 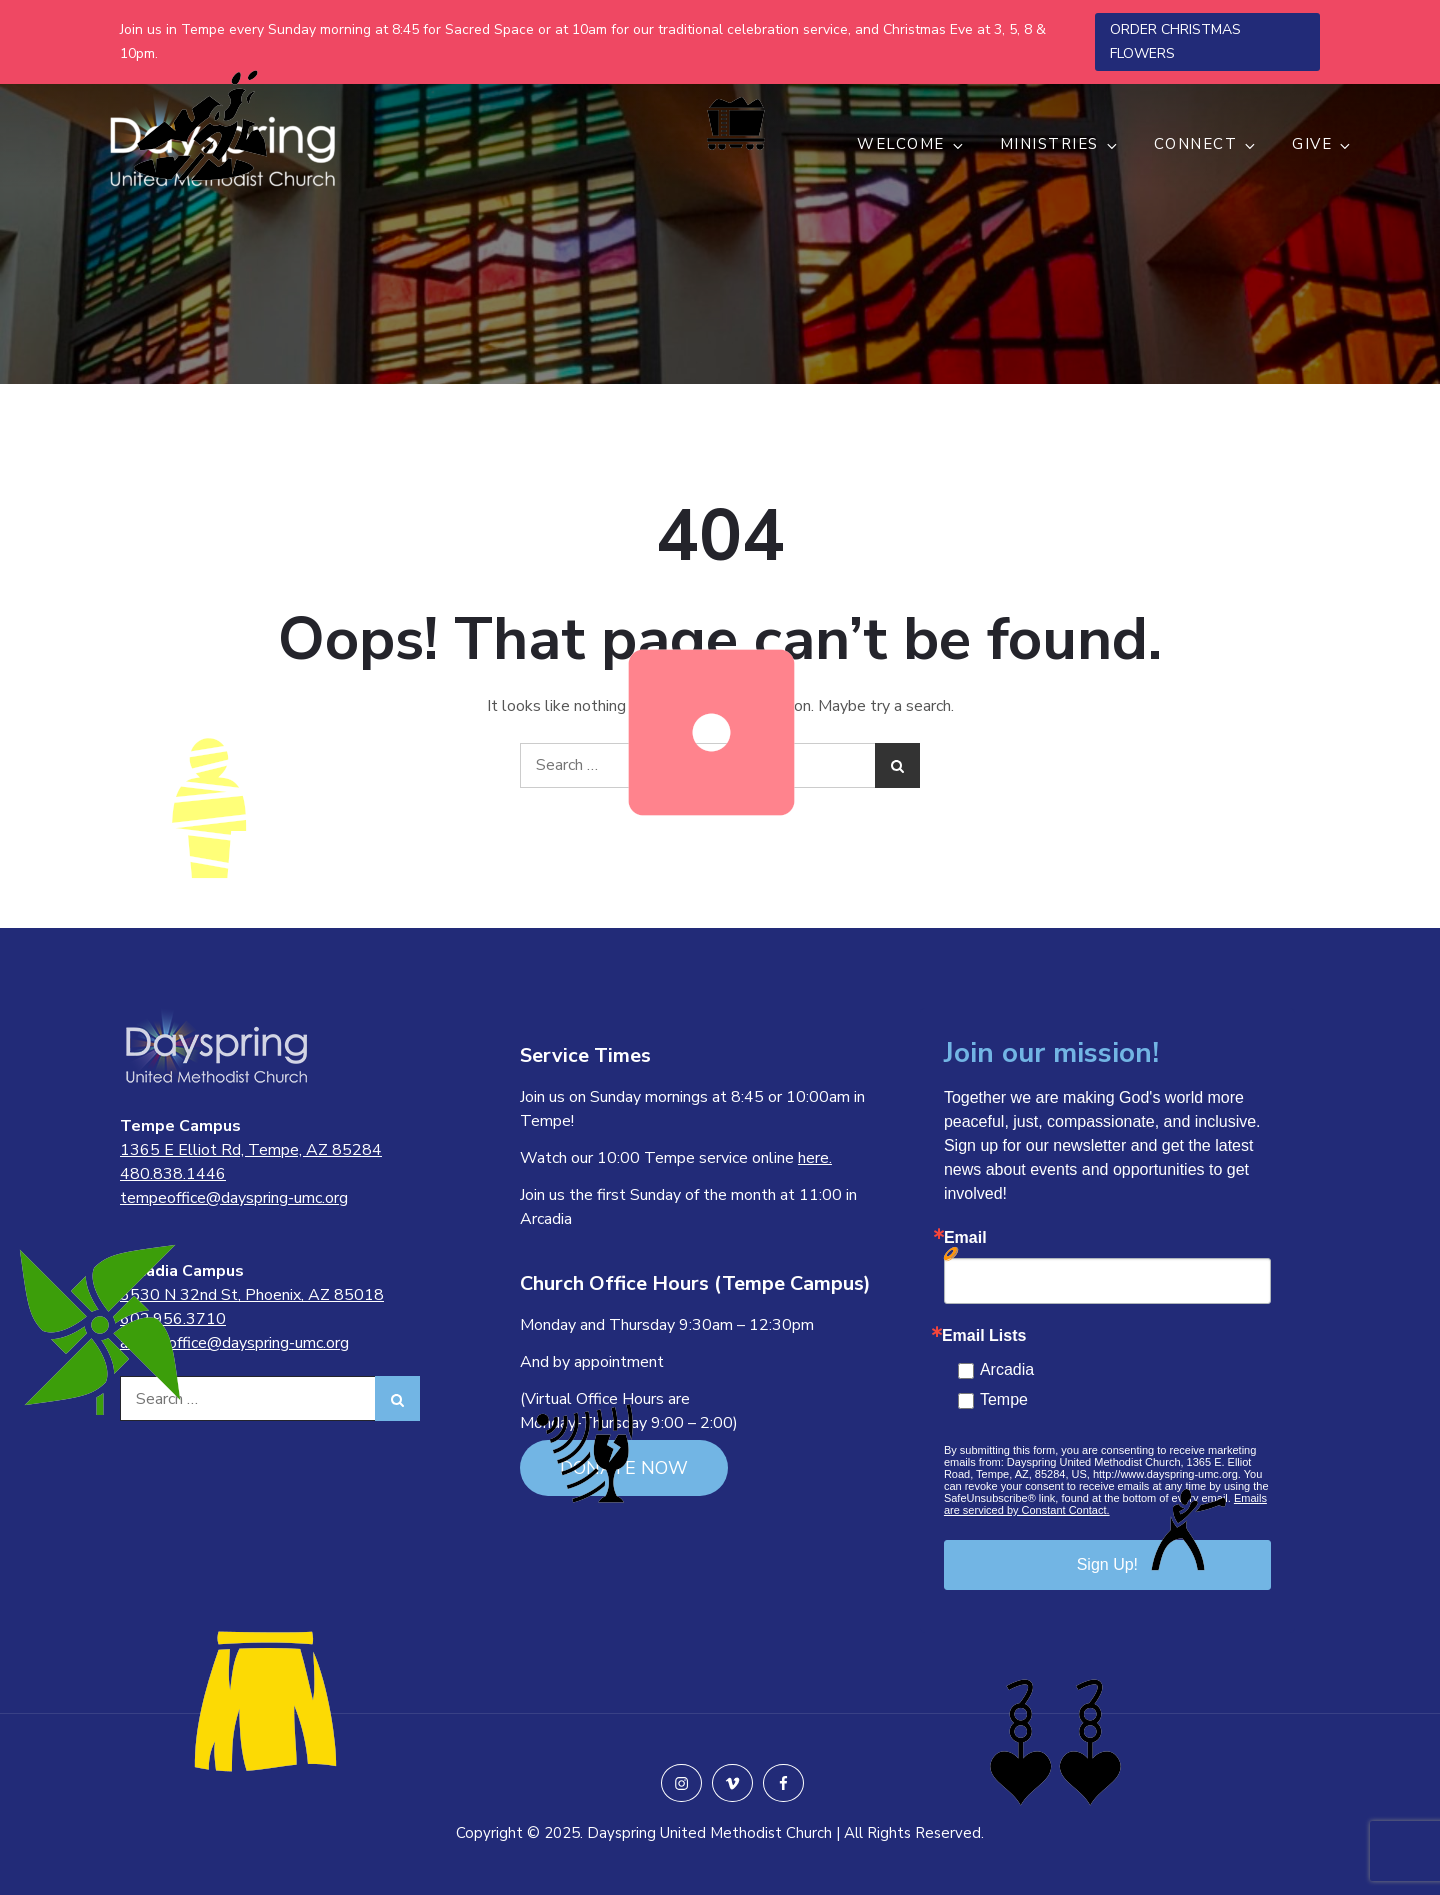 What do you see at coordinates (100, 1325) in the screenshot?
I see `a decorative or playful element indicating games or toys` at bounding box center [100, 1325].